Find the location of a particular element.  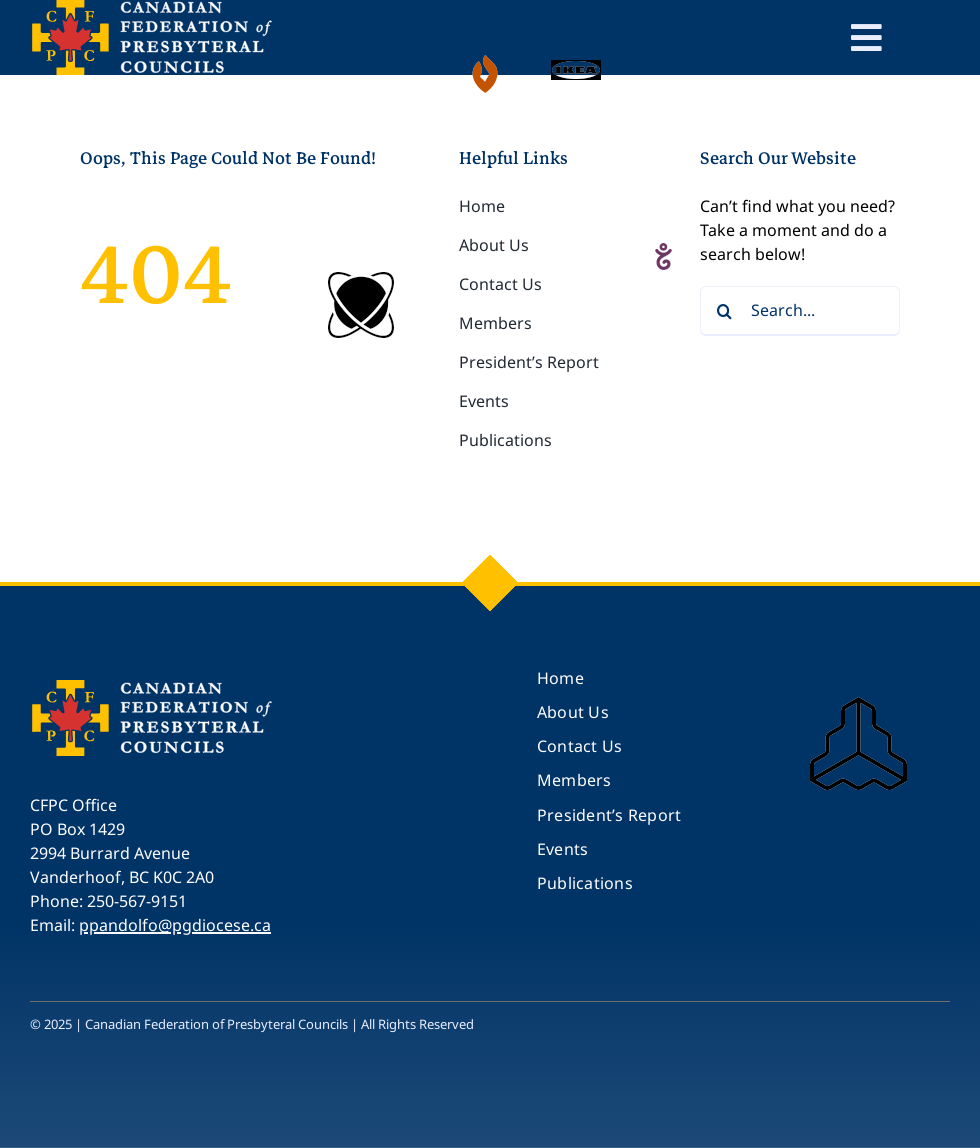

open frontify brand management platform is located at coordinates (858, 743).